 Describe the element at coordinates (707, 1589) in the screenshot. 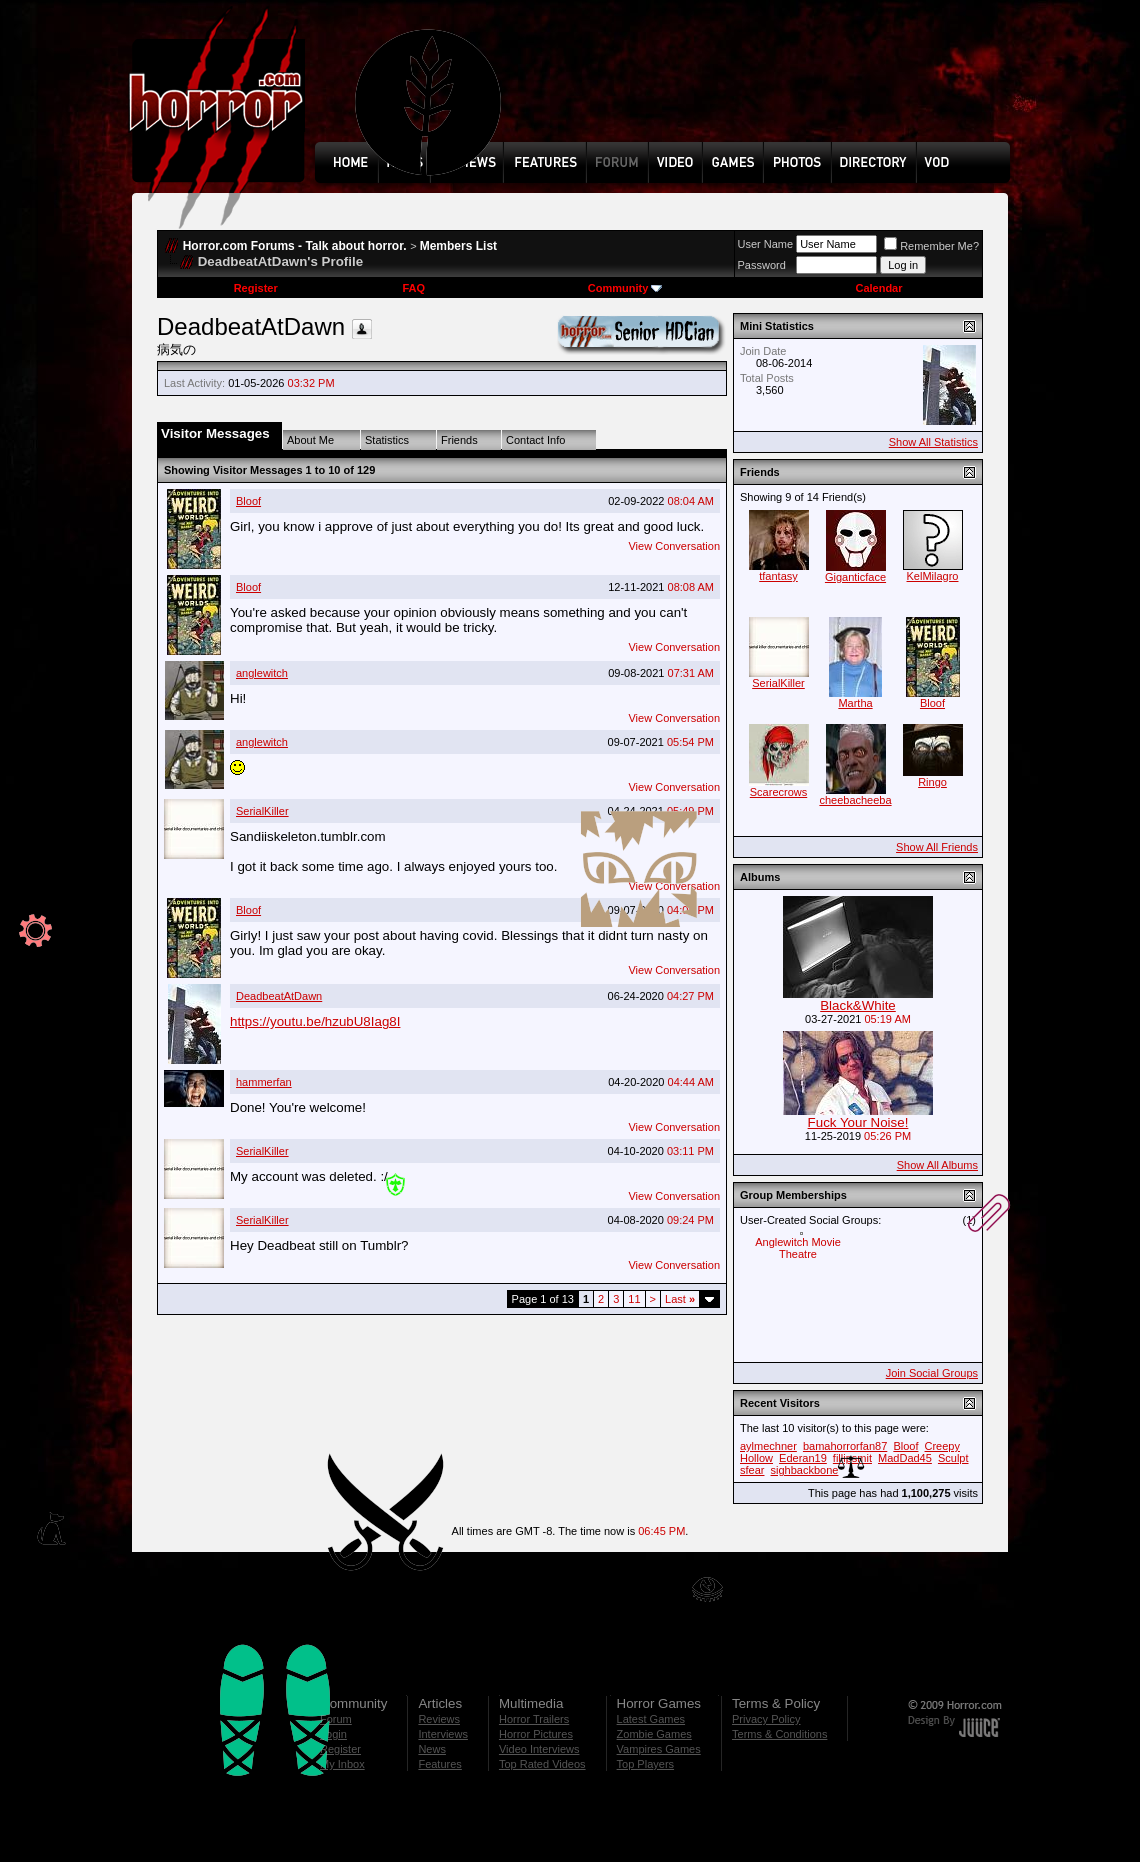

I see `indicates quick view or instant preview mode` at that location.